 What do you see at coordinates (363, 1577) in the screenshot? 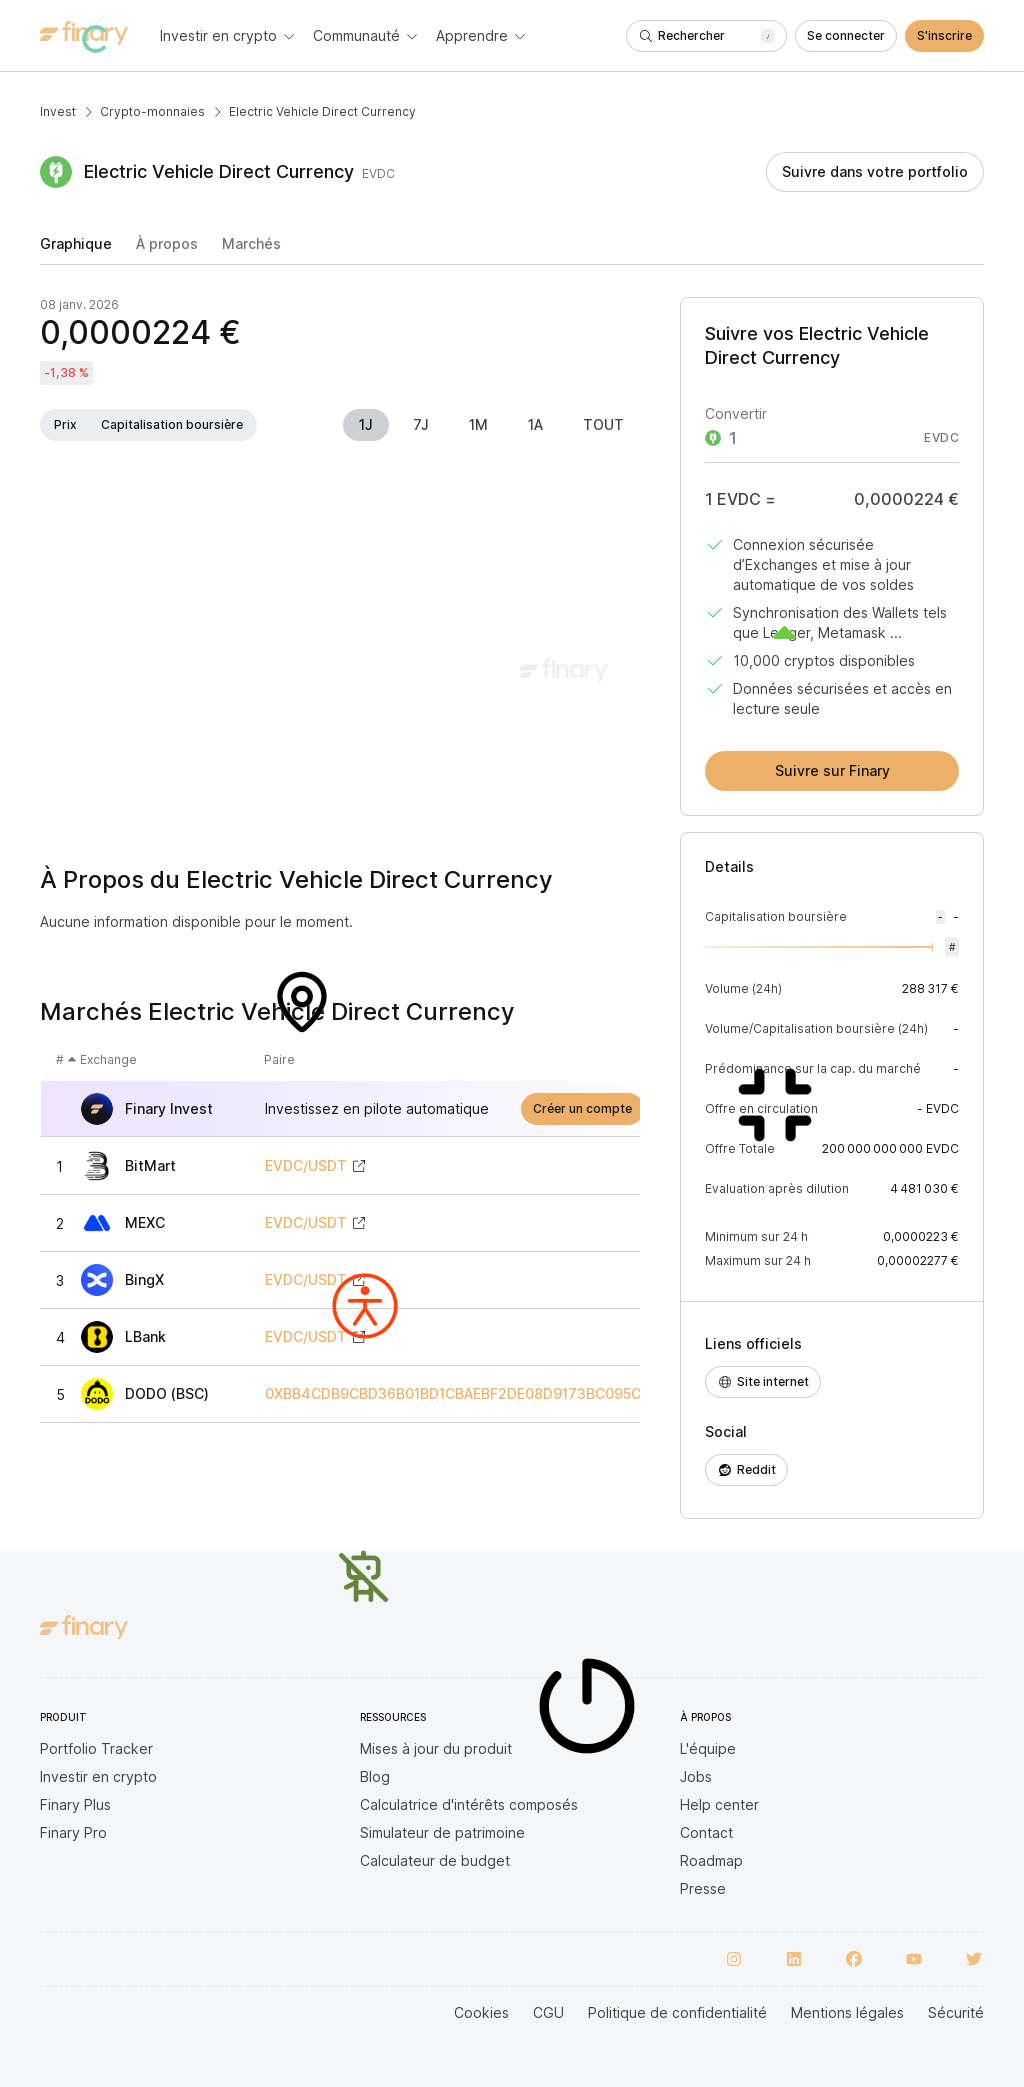
I see `disable bot or automated features` at bounding box center [363, 1577].